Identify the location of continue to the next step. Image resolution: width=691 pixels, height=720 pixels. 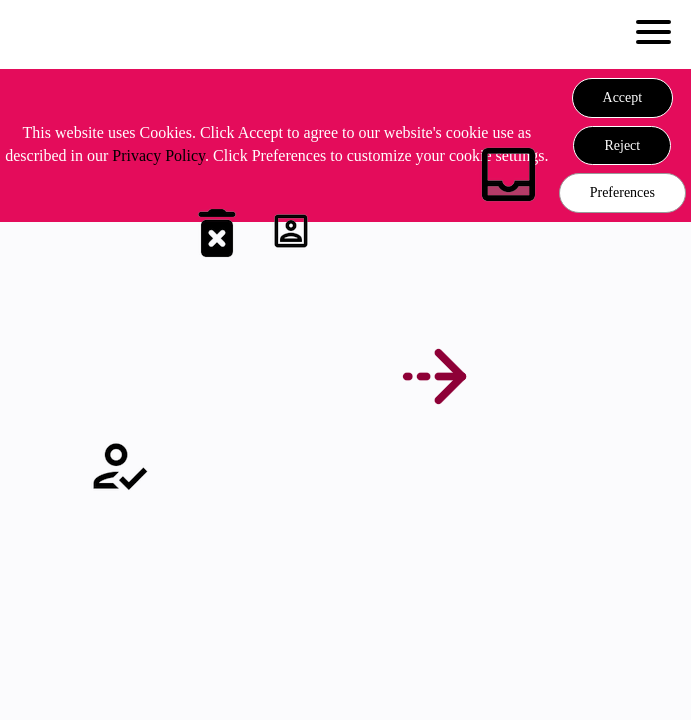
(434, 376).